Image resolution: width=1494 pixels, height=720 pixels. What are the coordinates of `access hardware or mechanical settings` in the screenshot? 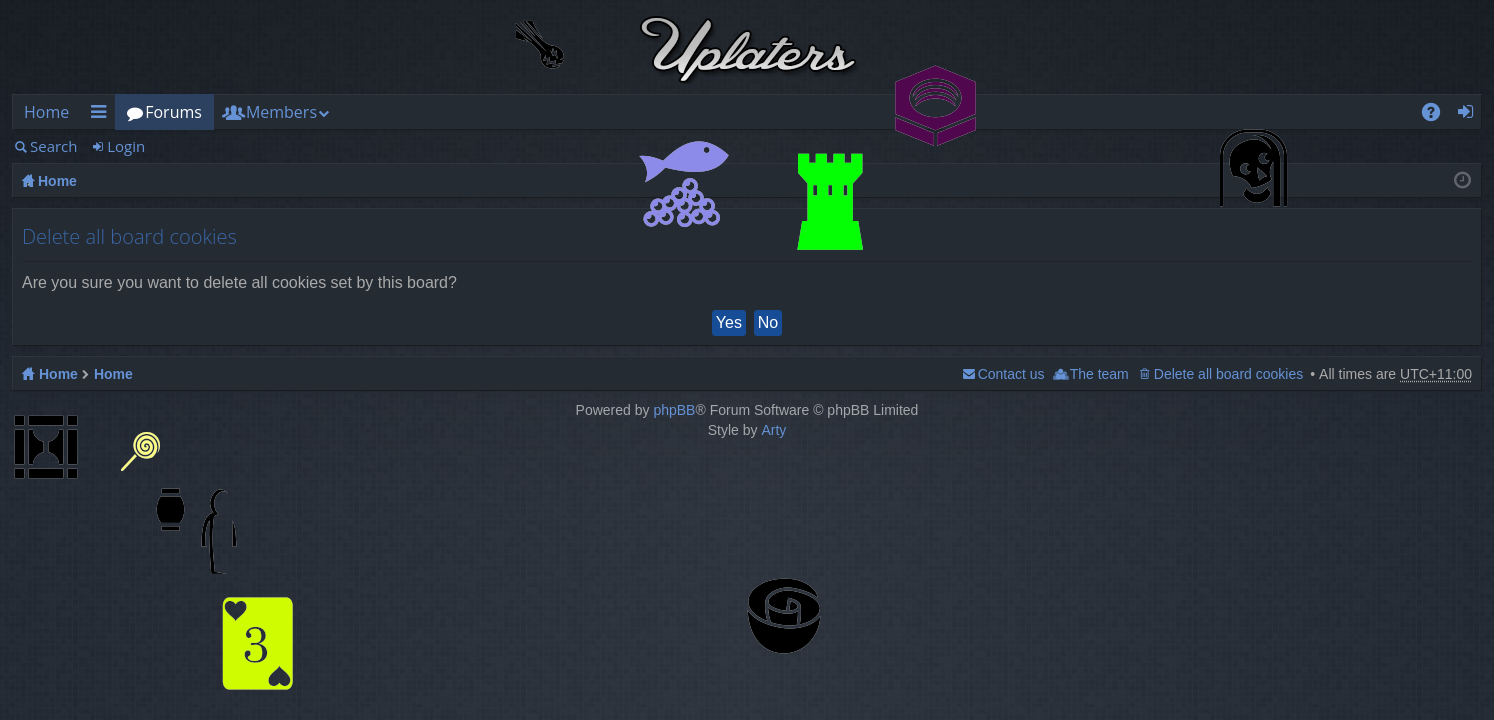 It's located at (935, 105).